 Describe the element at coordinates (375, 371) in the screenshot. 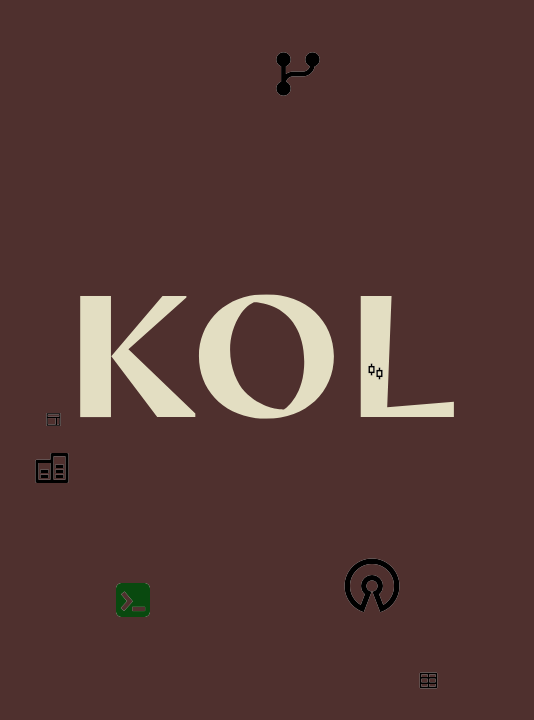

I see `view stock market data` at that location.